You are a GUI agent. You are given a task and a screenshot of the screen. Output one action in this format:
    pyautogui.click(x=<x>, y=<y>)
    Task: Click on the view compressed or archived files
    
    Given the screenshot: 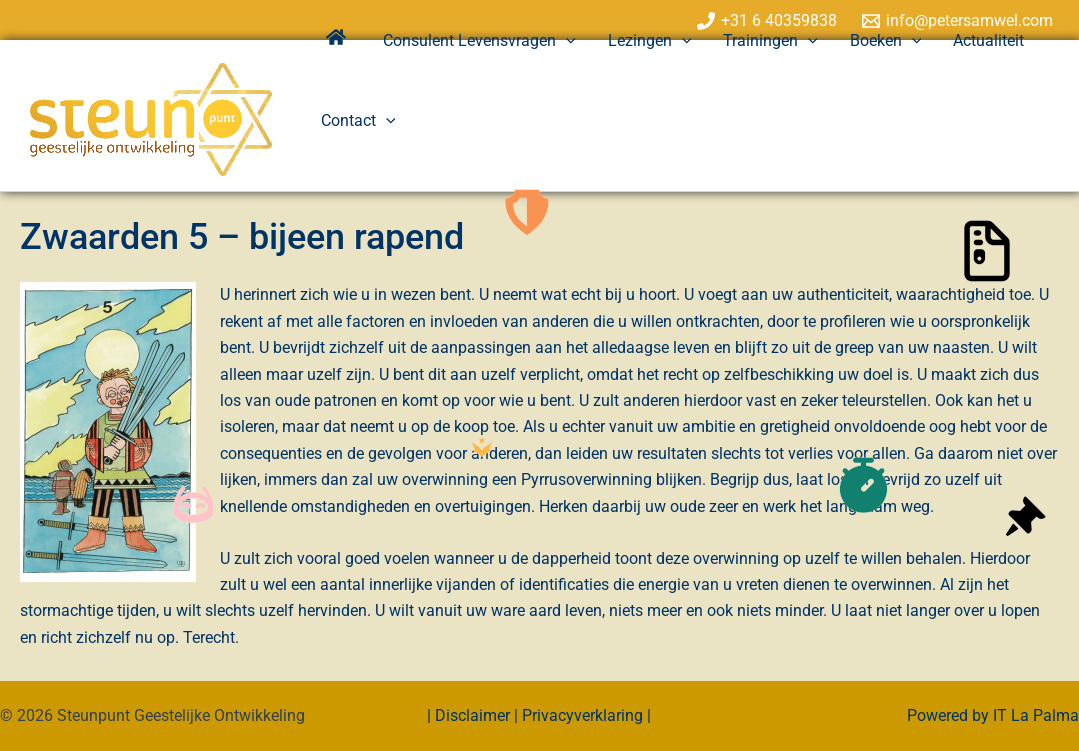 What is the action you would take?
    pyautogui.click(x=987, y=251)
    